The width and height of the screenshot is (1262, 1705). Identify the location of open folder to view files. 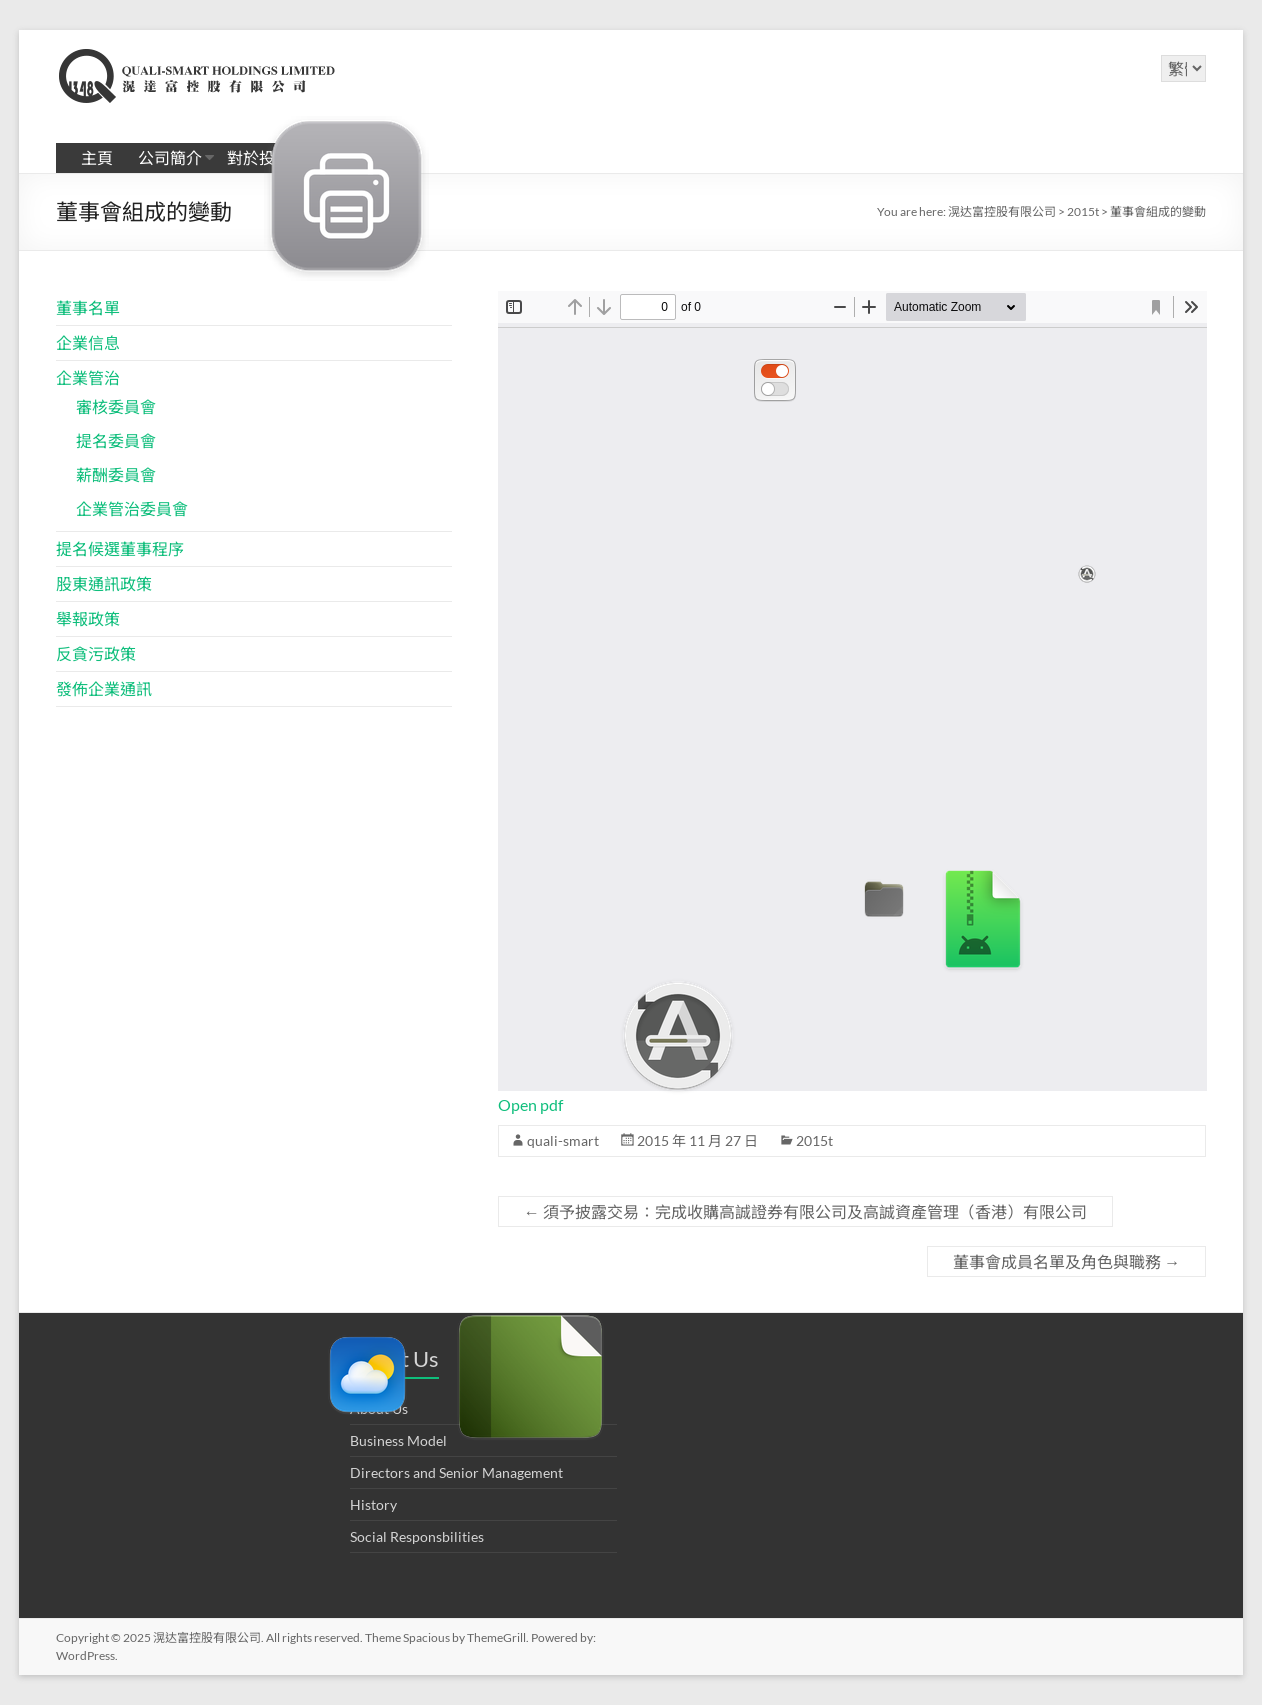
(884, 899).